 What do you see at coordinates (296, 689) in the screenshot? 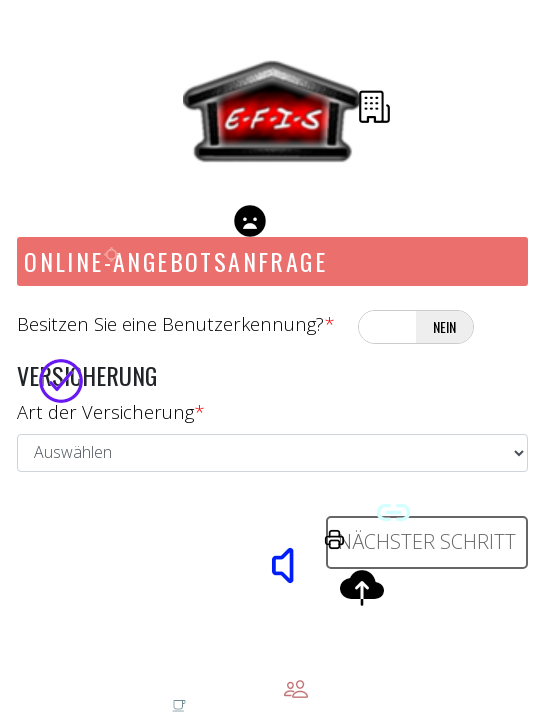
I see `view contacts or friends list` at bounding box center [296, 689].